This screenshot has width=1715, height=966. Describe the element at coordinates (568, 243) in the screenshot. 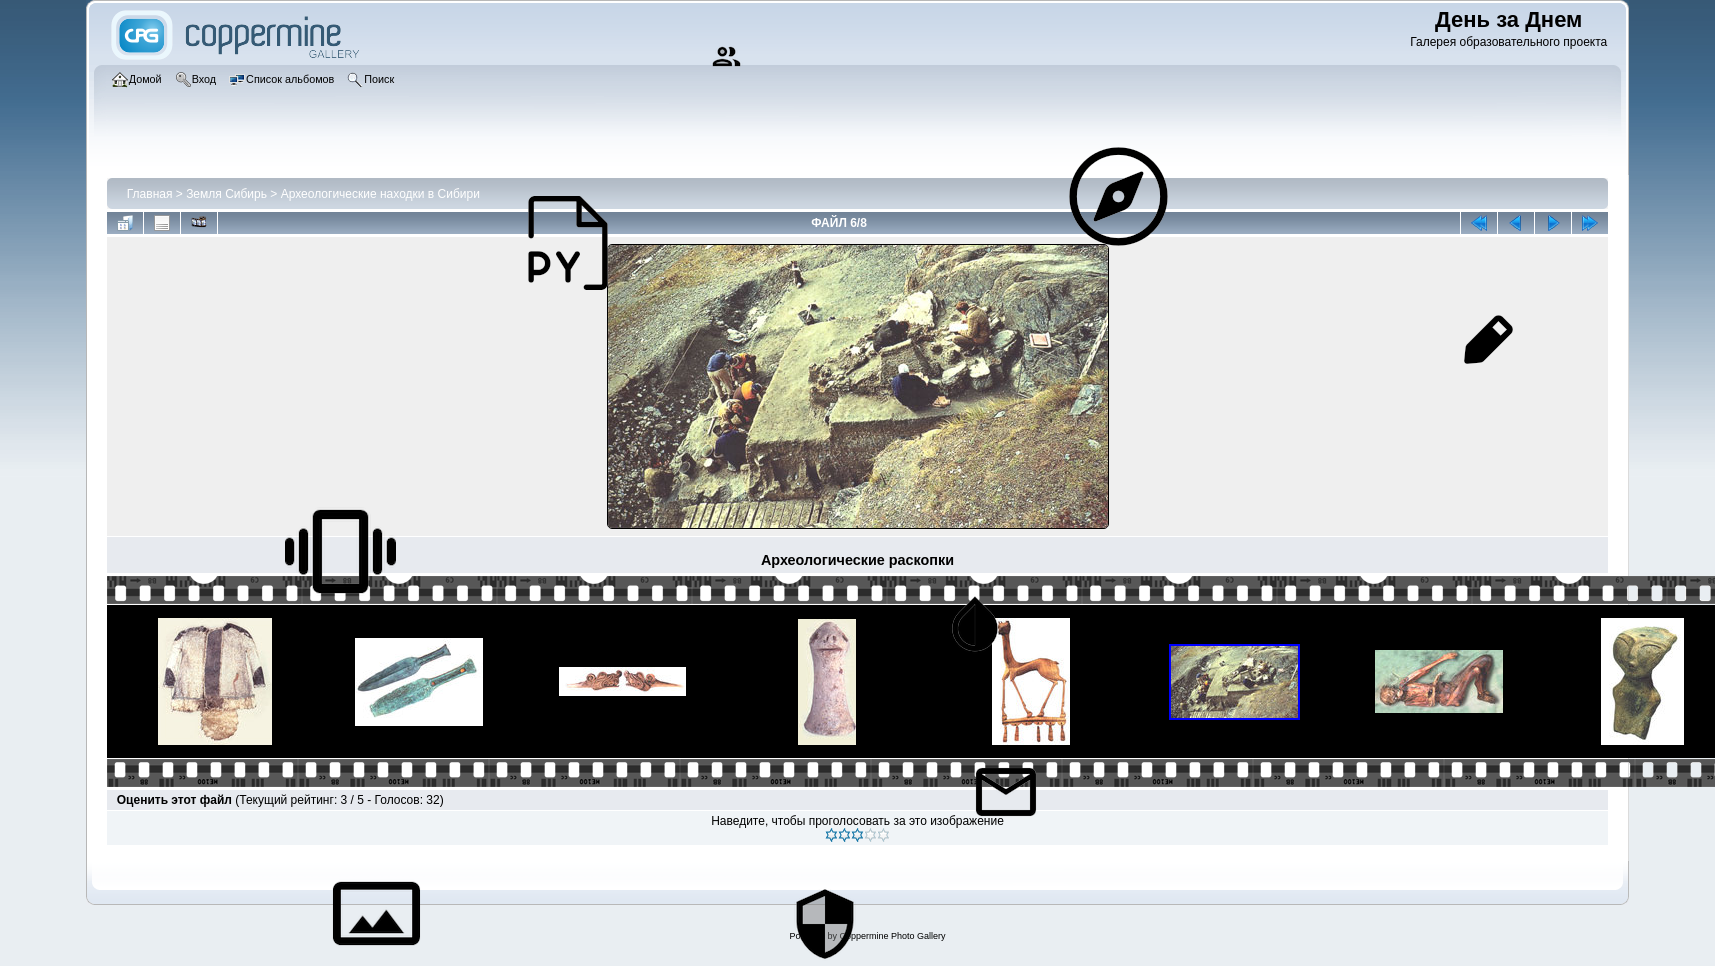

I see `python script file` at that location.